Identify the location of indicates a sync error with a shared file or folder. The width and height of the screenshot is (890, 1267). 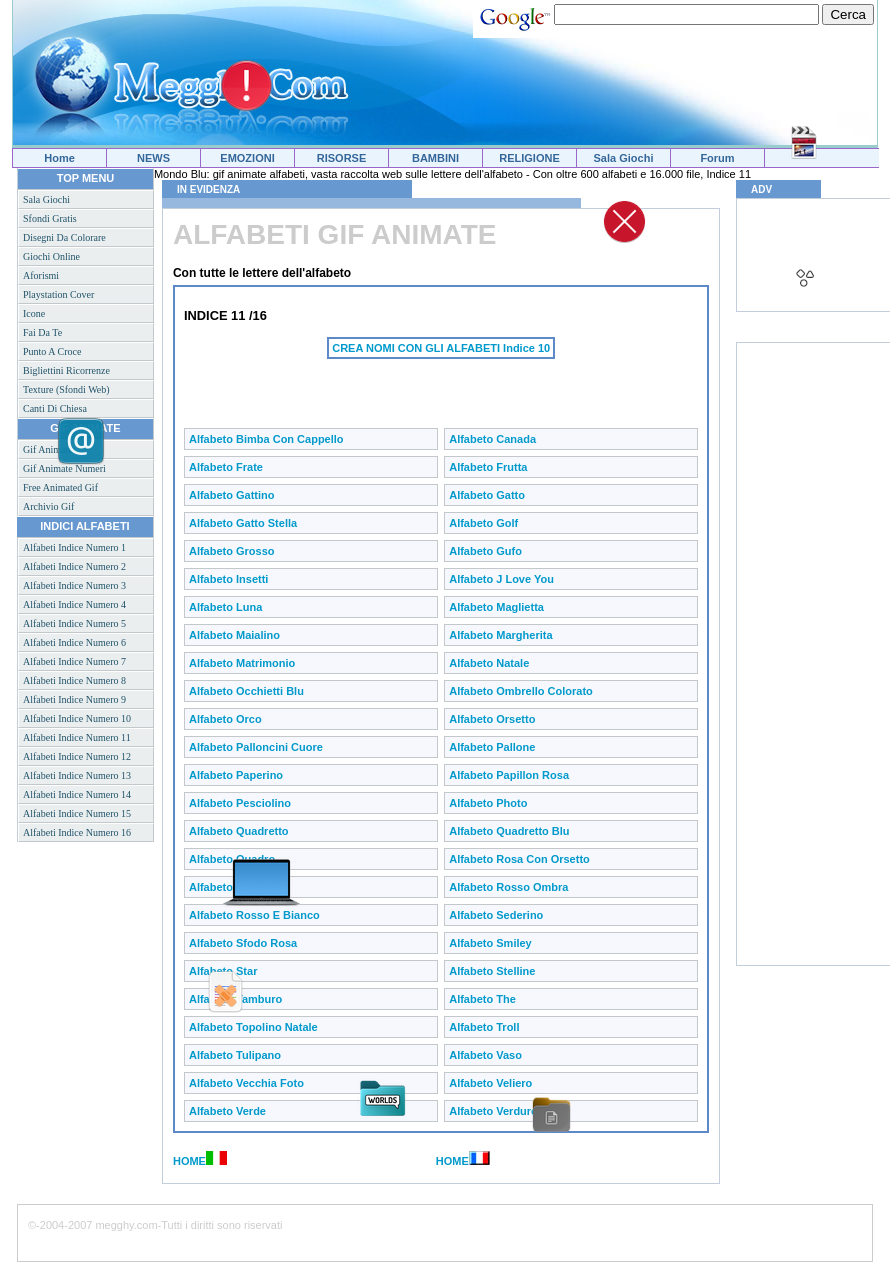
(624, 221).